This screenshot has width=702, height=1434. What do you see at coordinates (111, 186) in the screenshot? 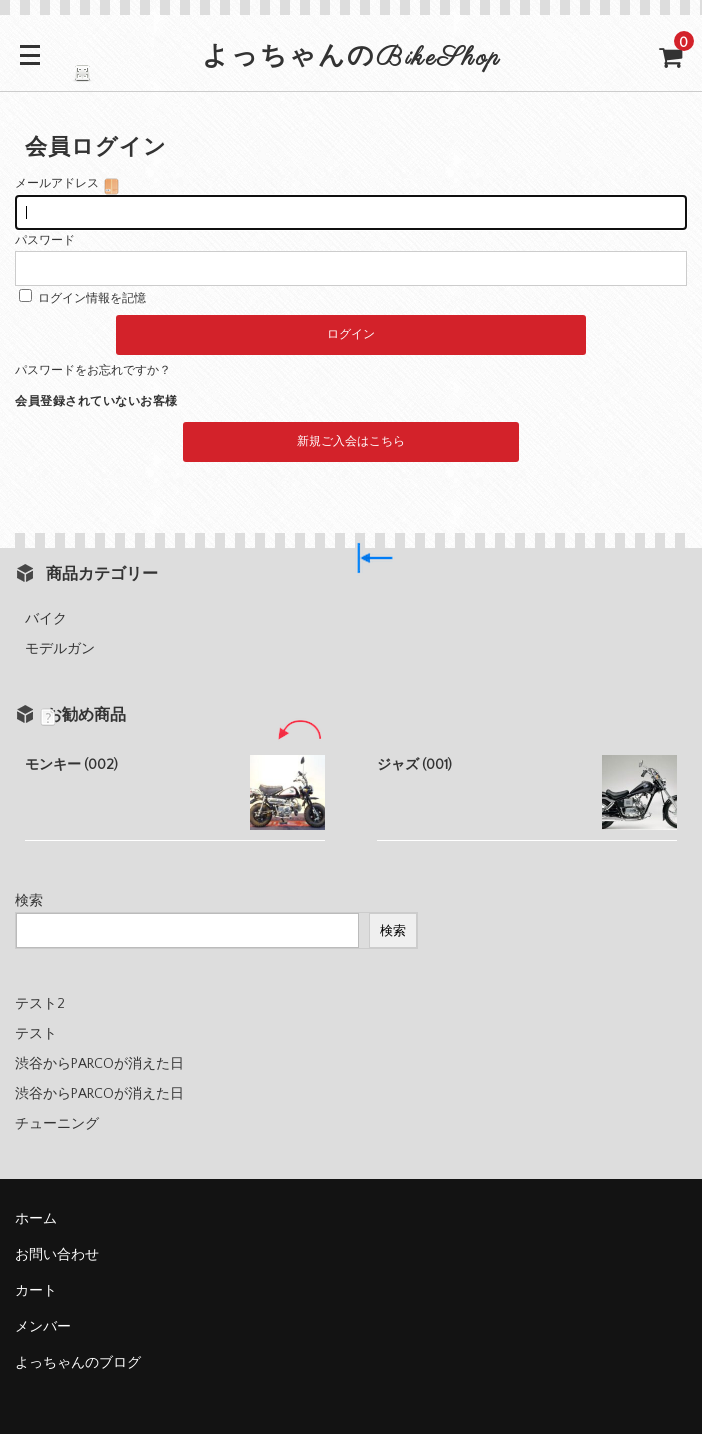
I see `compressed archive file type indicator` at bounding box center [111, 186].